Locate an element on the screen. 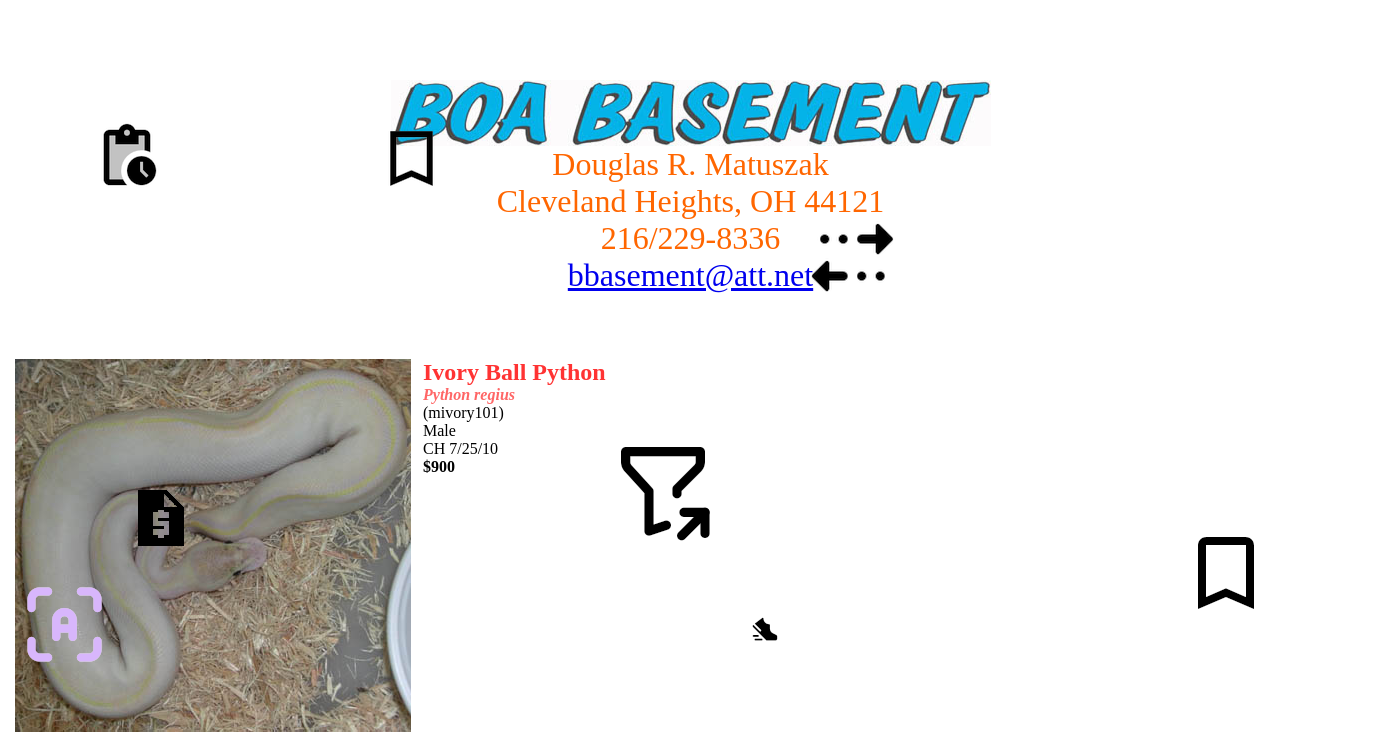 This screenshot has width=1381, height=749. share current filter settings is located at coordinates (663, 489).